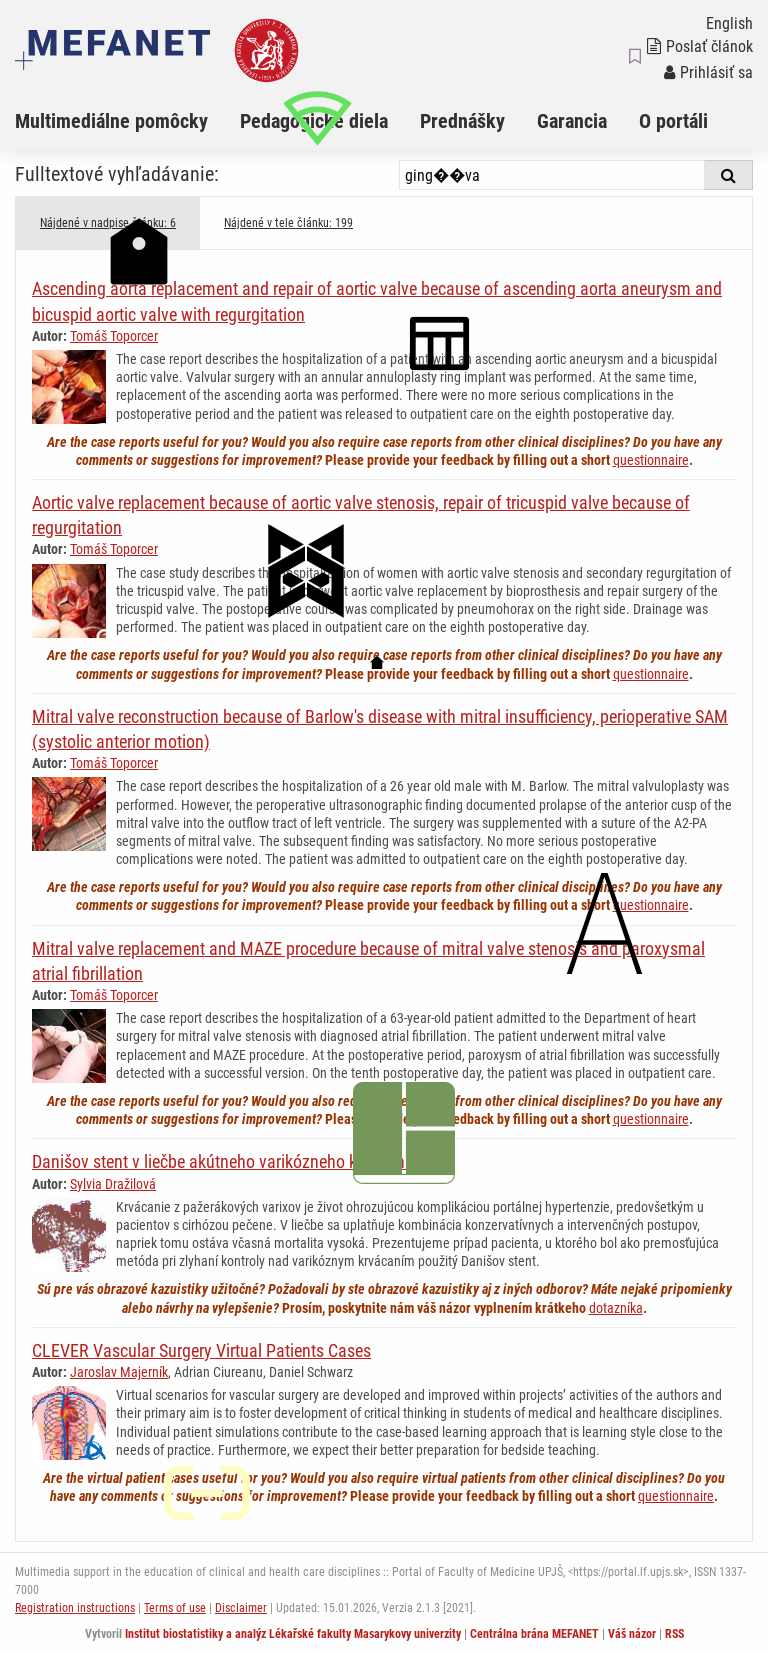 The image size is (768, 1653). Describe the element at coordinates (317, 118) in the screenshot. I see `indicates moderate wifi signal strength` at that location.